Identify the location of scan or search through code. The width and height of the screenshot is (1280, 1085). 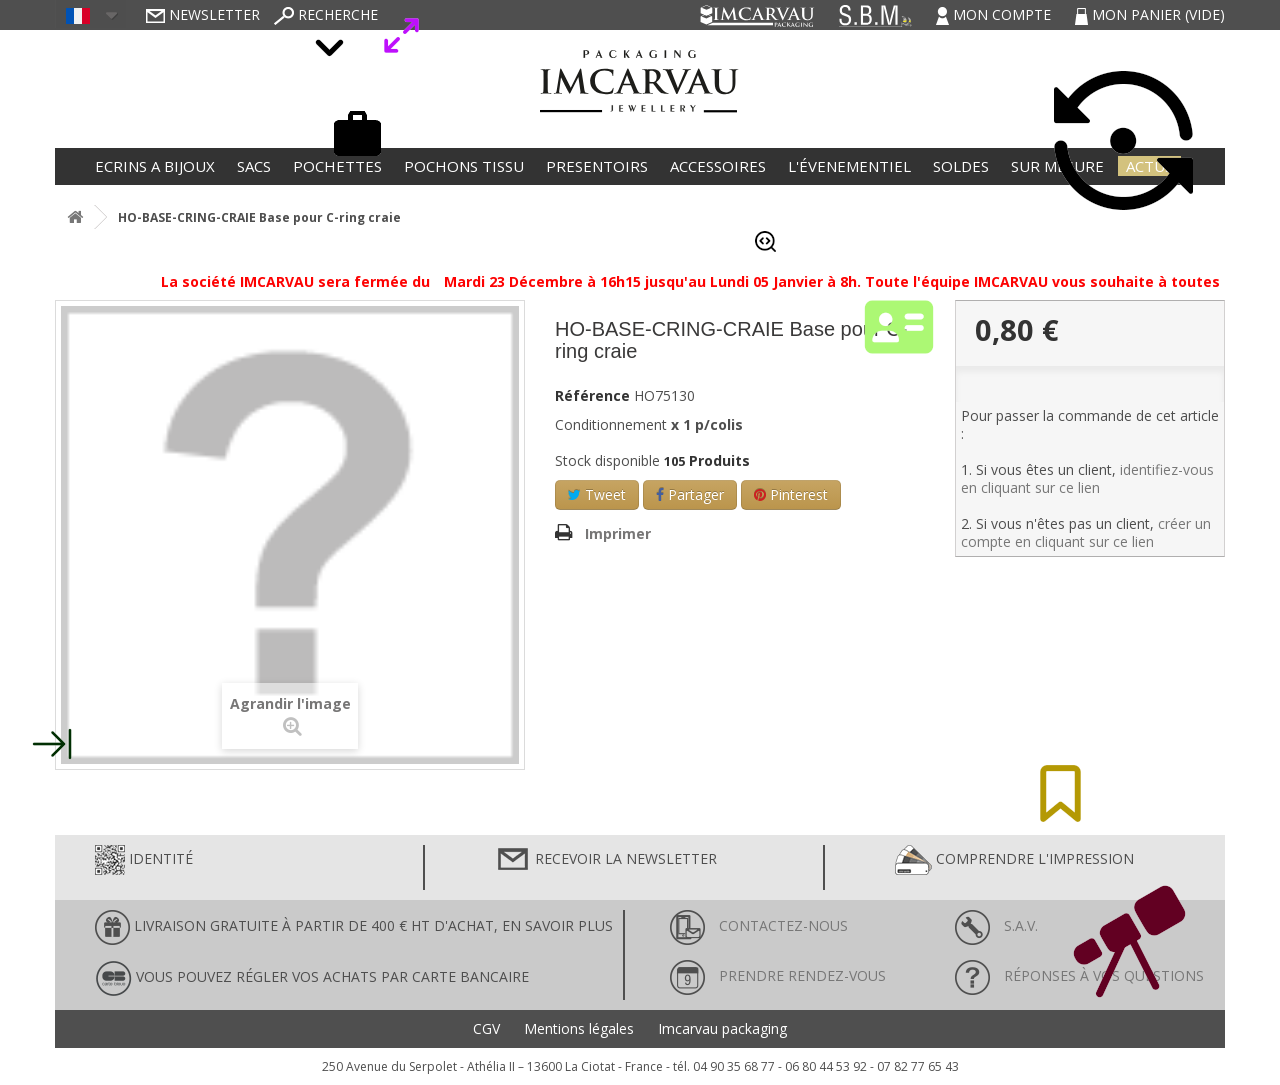
(765, 241).